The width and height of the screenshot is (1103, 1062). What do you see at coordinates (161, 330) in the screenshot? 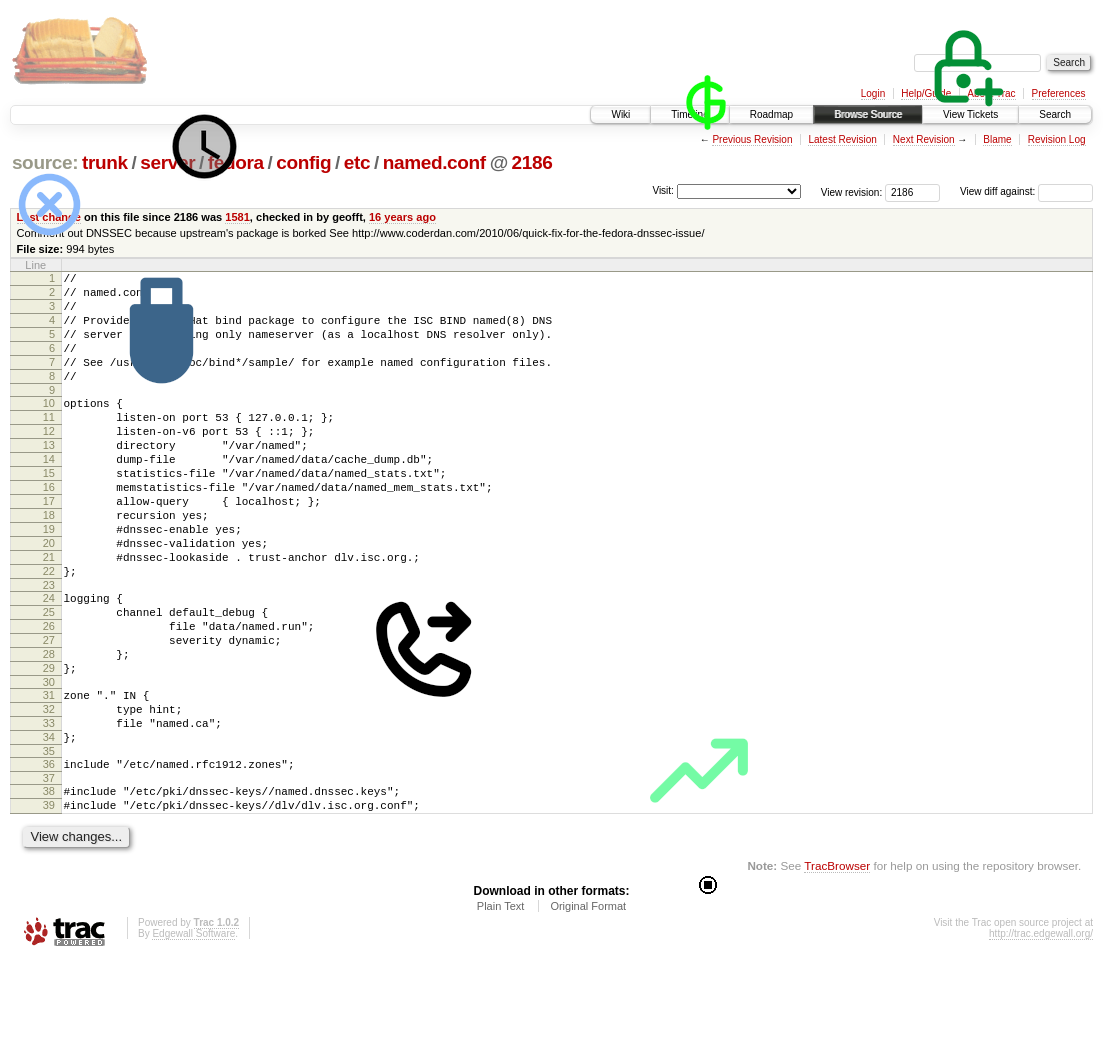
I see `connect a USB device` at bounding box center [161, 330].